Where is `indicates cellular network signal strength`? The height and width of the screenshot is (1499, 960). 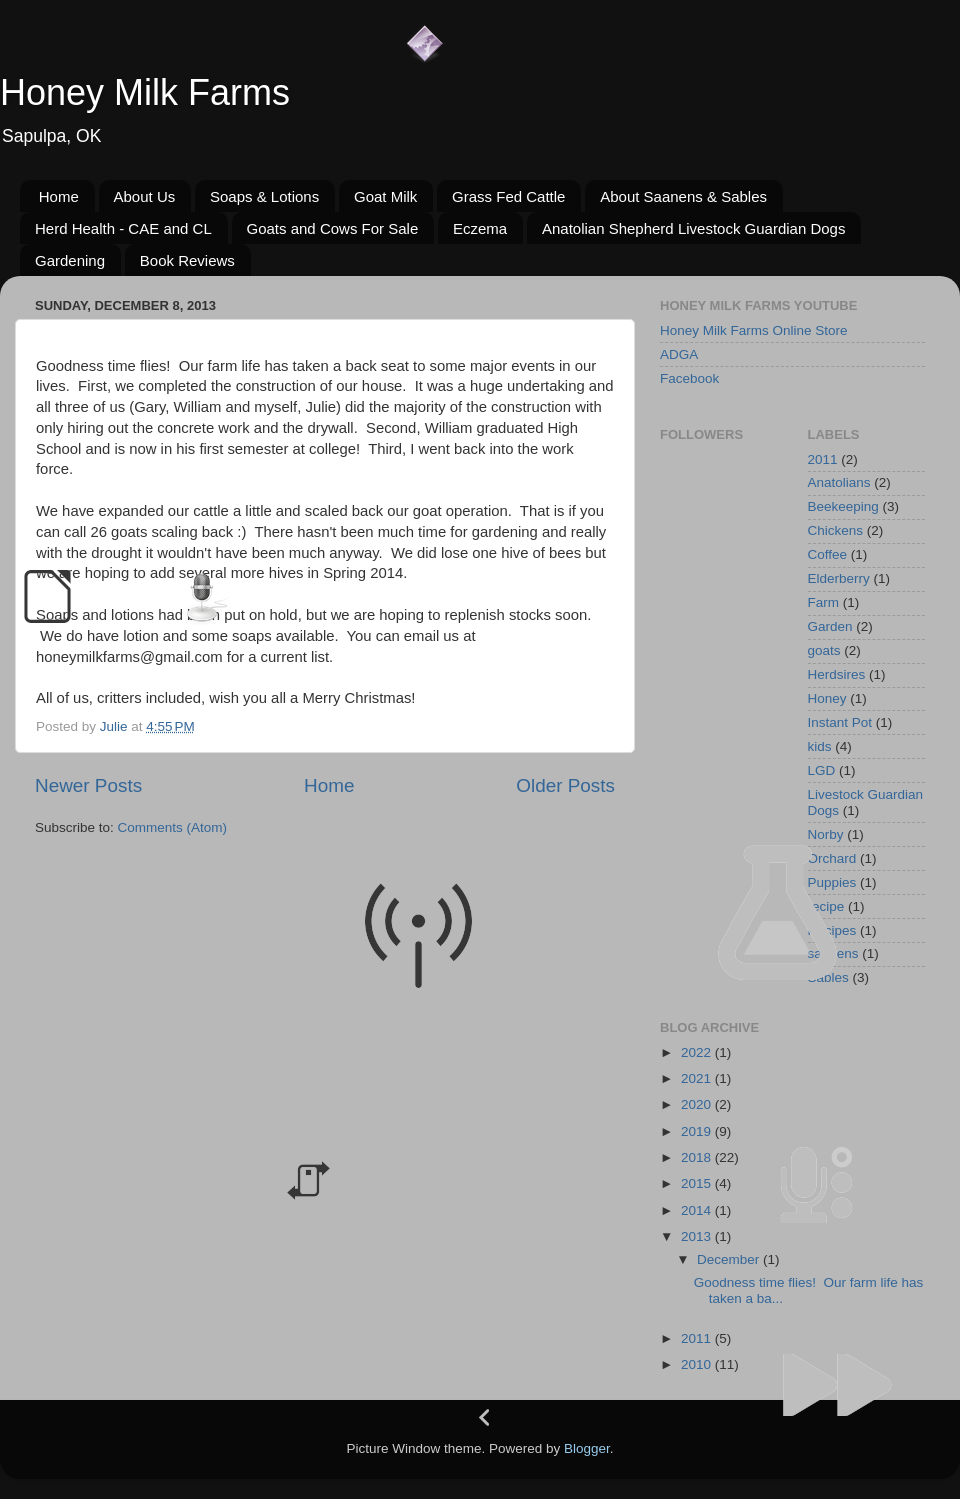
indicates cellular network signal strength is located at coordinates (418, 934).